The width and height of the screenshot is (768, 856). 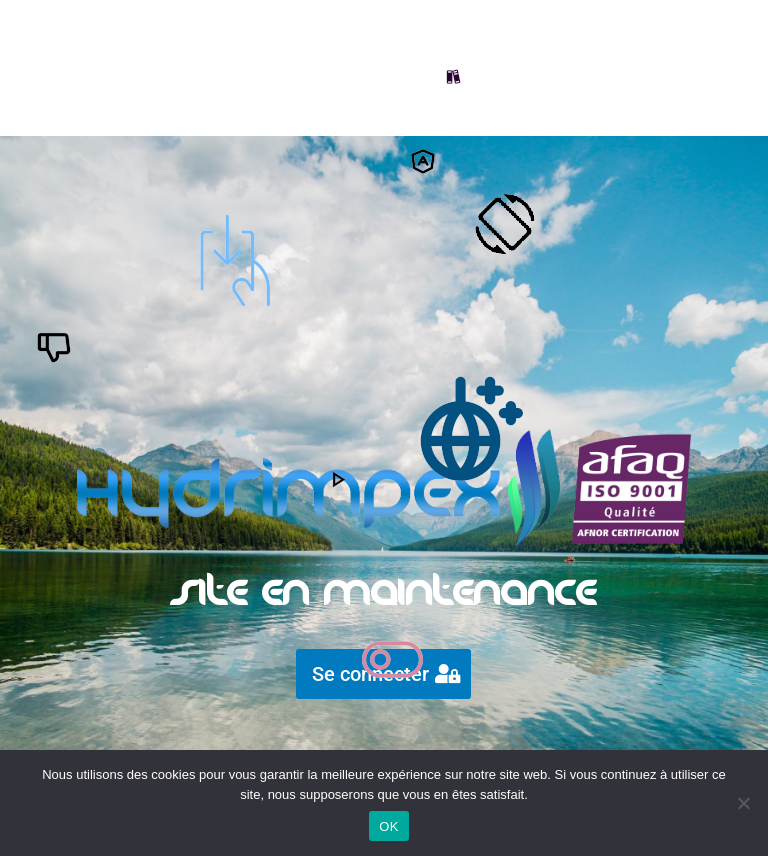 I want to click on access party or celebration mode, so click(x=467, y=430).